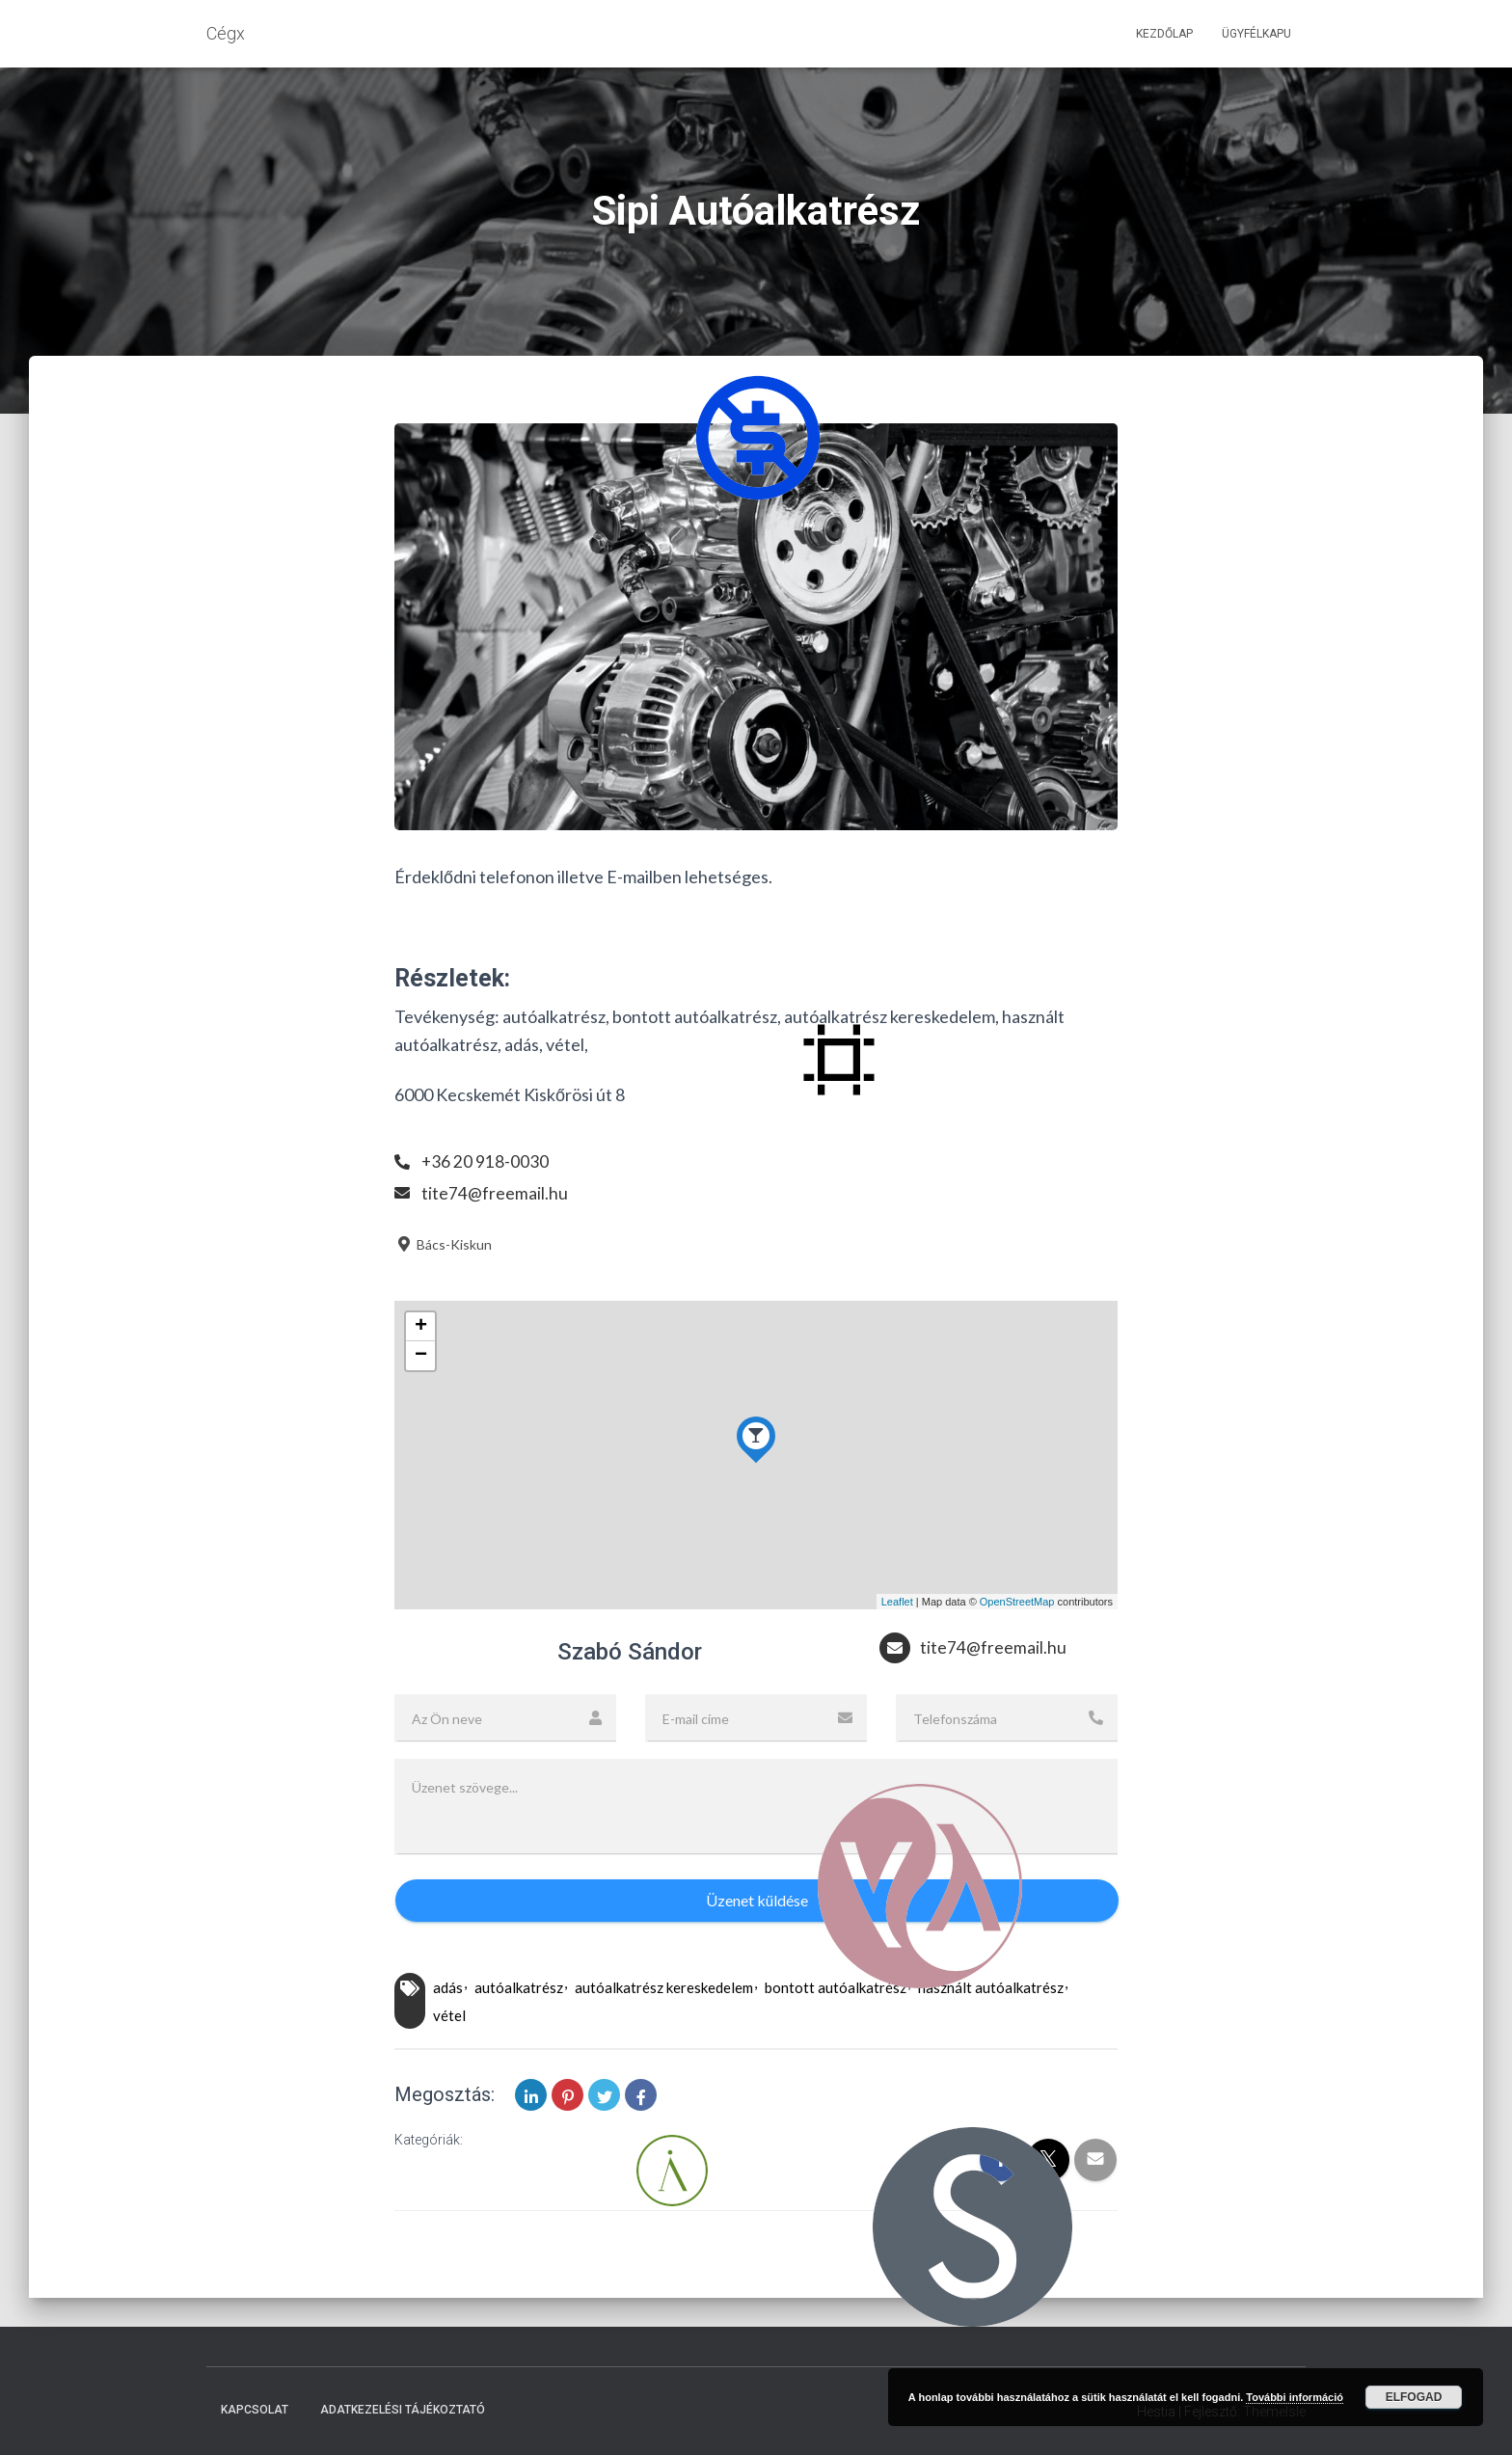 The height and width of the screenshot is (2455, 1512). Describe the element at coordinates (672, 2171) in the screenshot. I see `open invidious, a privacy-focused youtube frontend` at that location.